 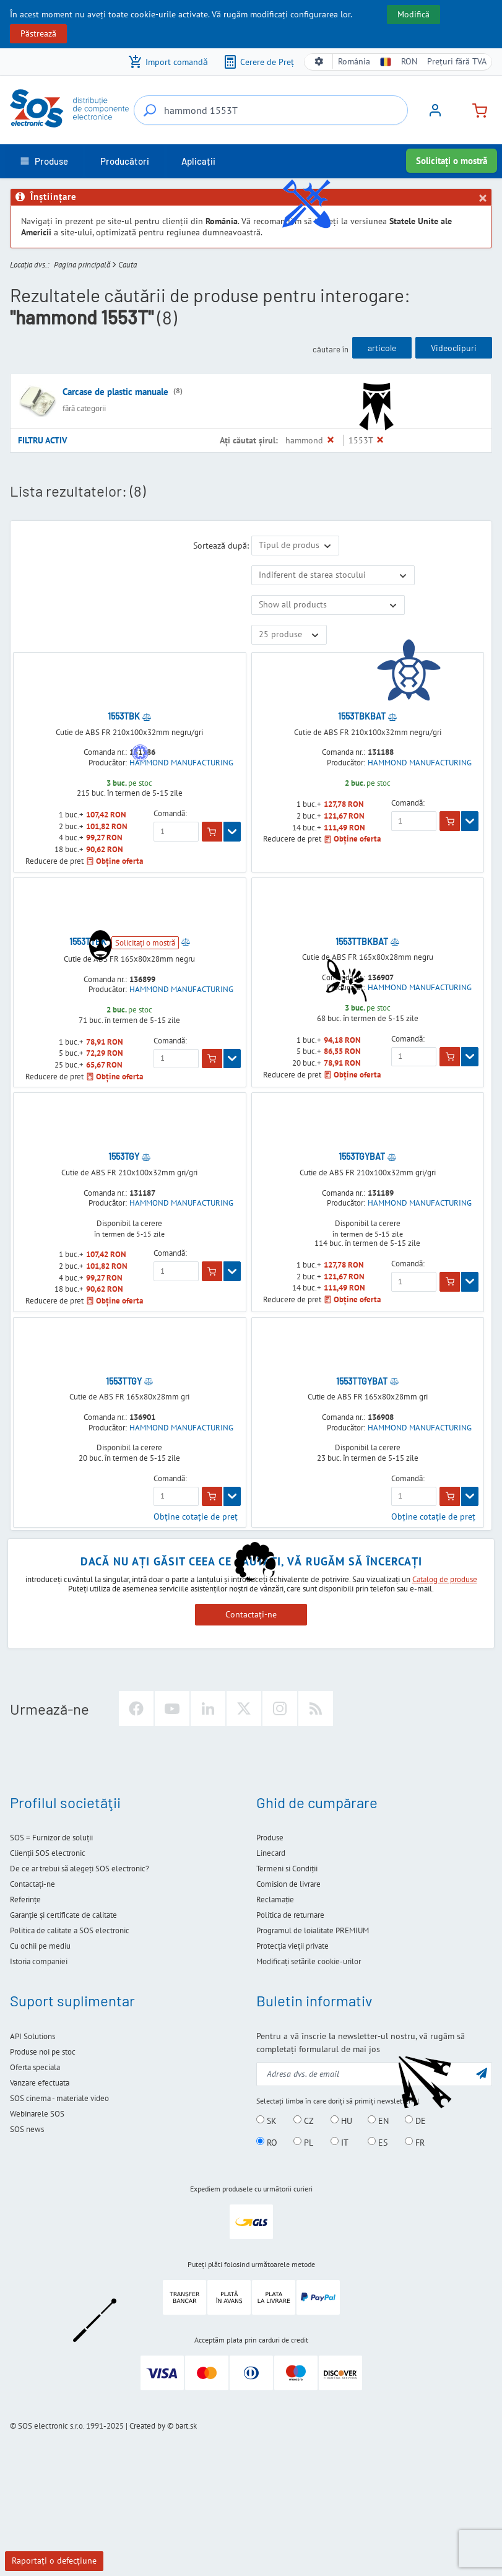 What do you see at coordinates (409, 670) in the screenshot?
I see `indicates slow loading or processing speed` at bounding box center [409, 670].